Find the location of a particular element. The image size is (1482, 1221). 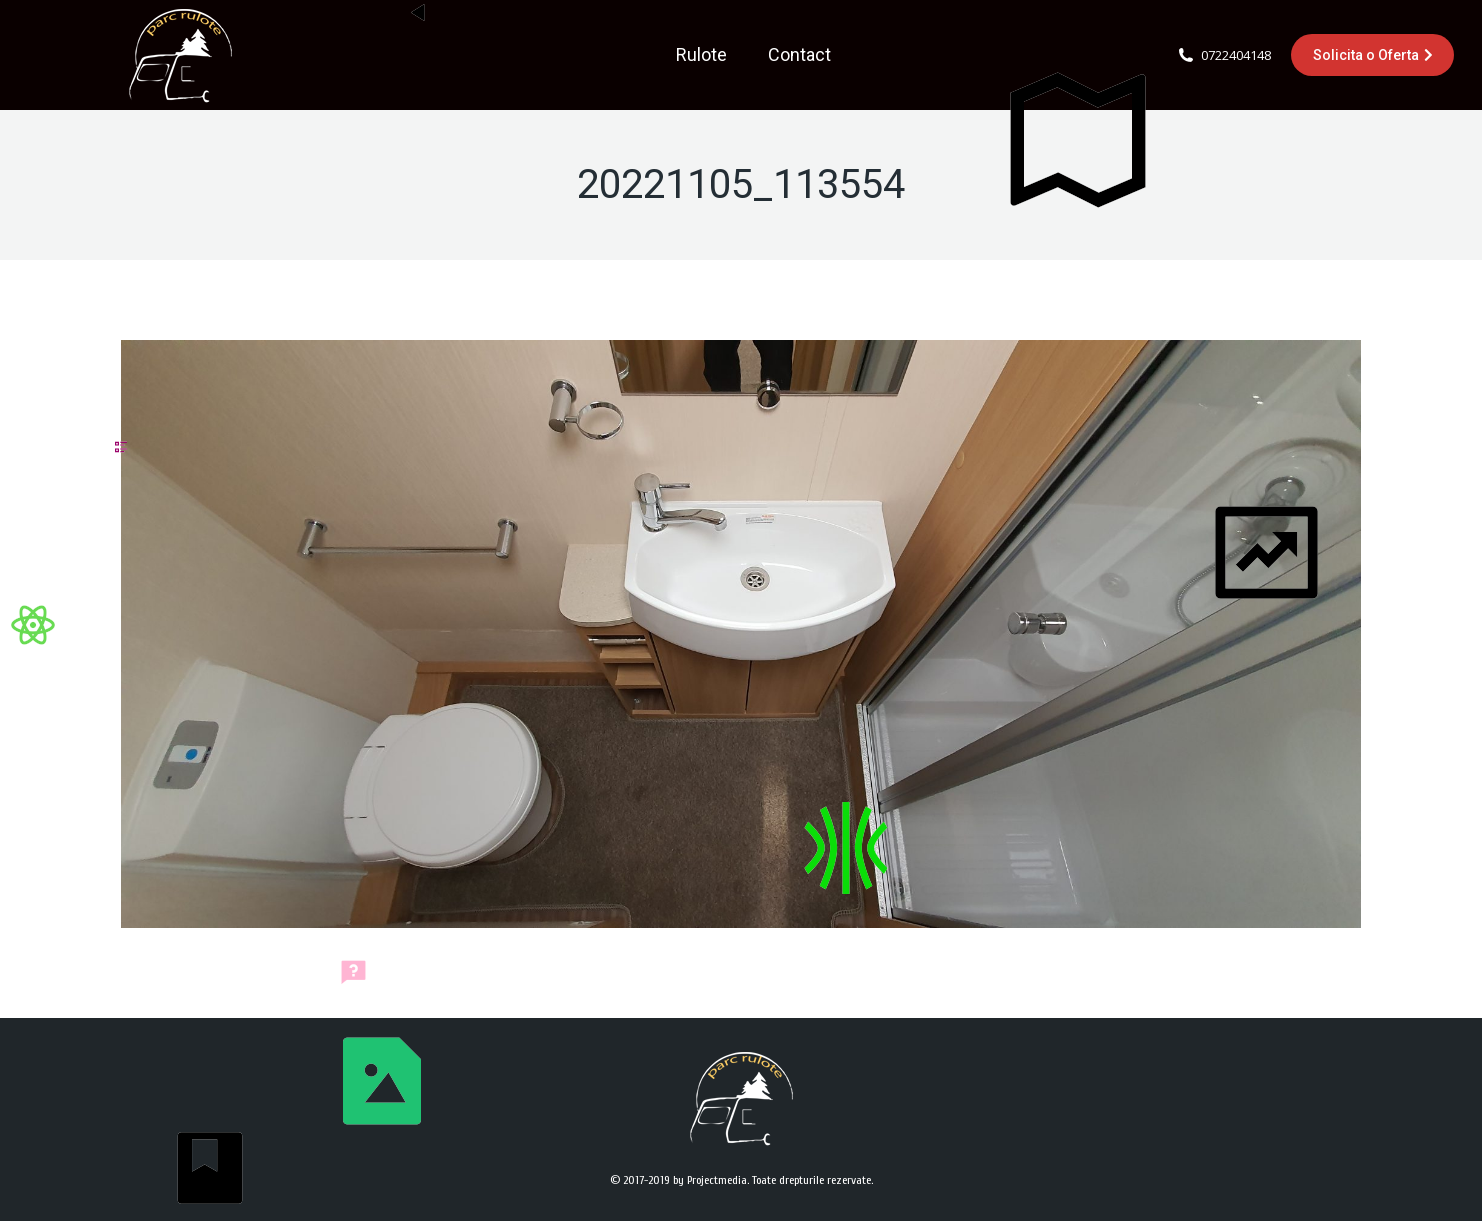

view financial growth or investment performance is located at coordinates (1266, 552).